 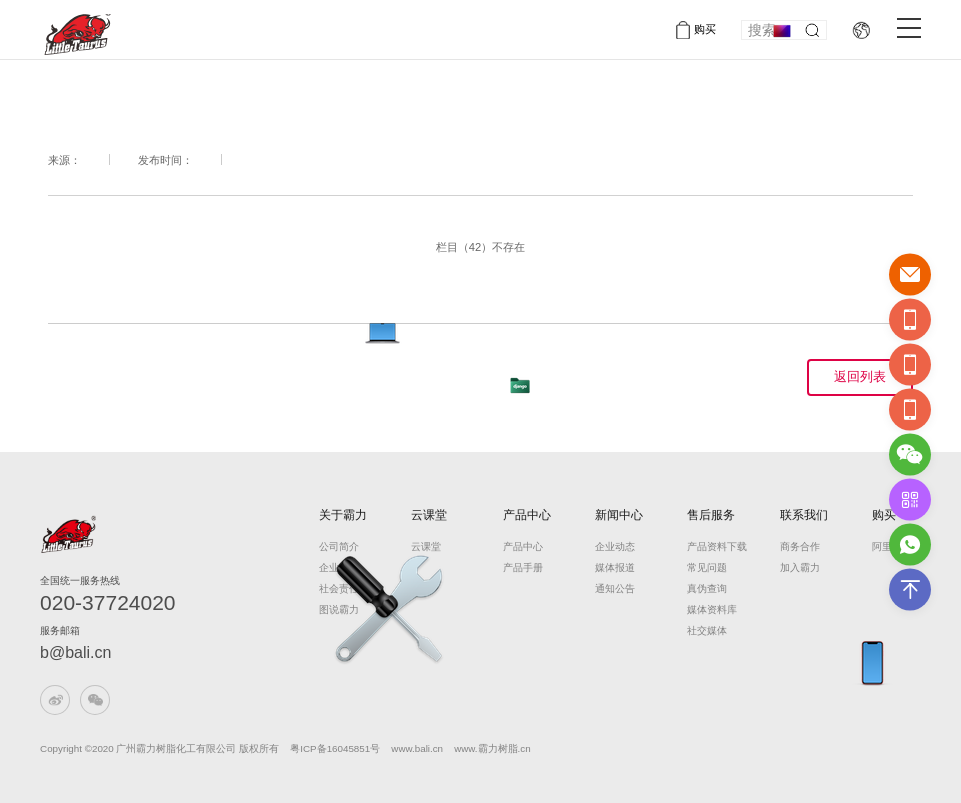 I want to click on represents this macbook pro device in system settings, so click(x=382, y=330).